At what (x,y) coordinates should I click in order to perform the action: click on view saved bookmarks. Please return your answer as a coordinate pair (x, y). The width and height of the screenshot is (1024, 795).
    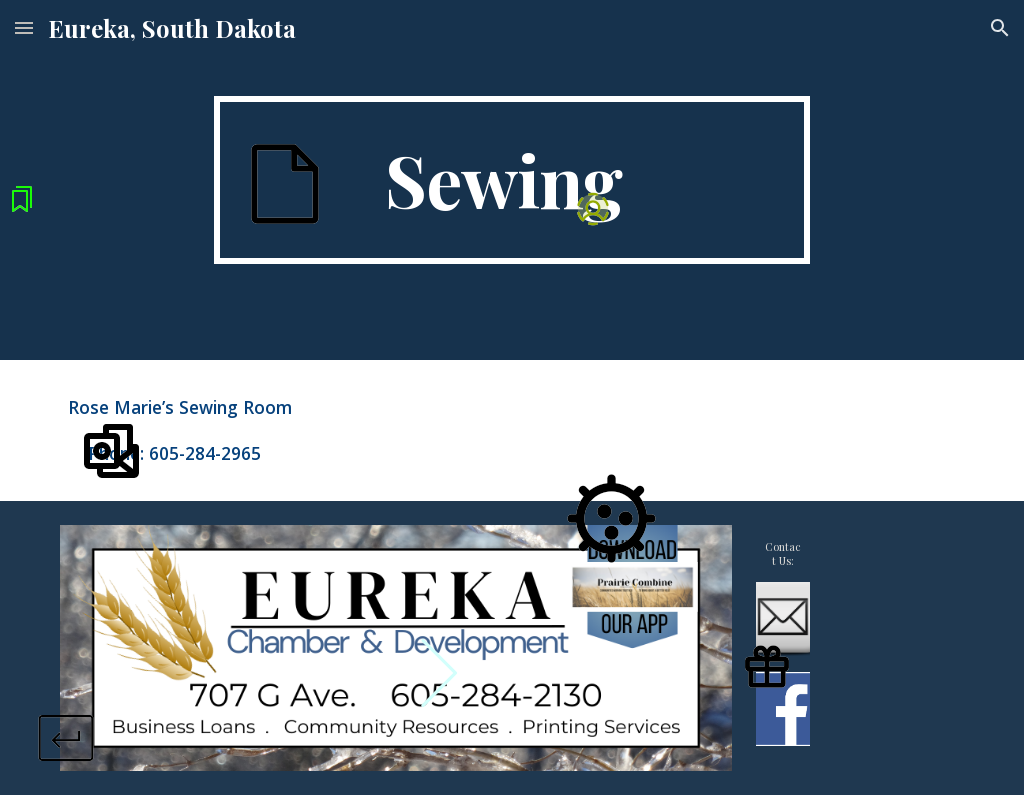
    Looking at the image, I should click on (22, 199).